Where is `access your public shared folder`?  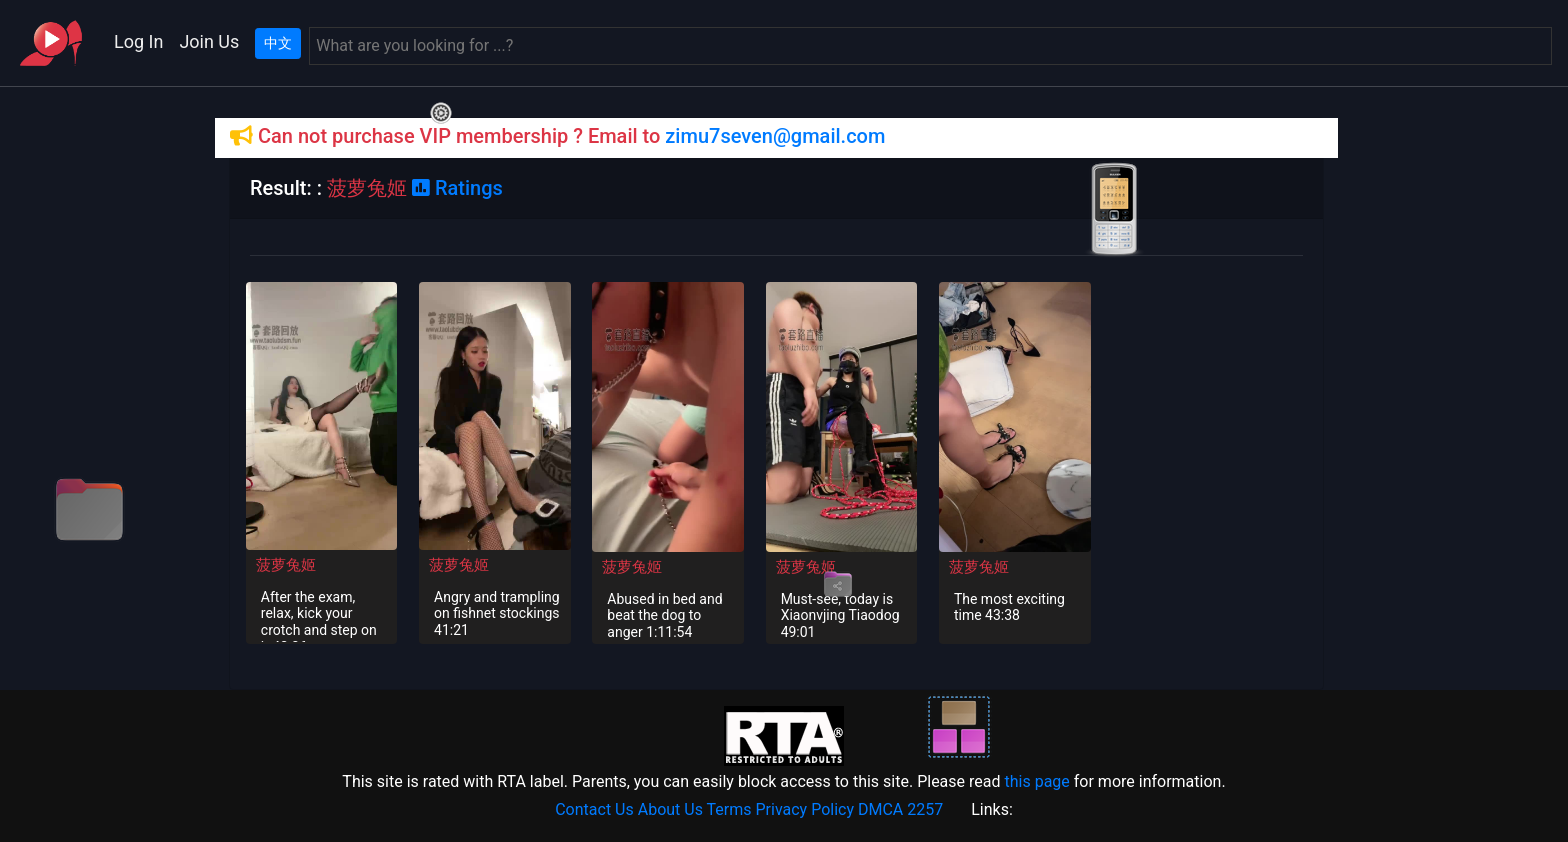
access your public shared folder is located at coordinates (838, 584).